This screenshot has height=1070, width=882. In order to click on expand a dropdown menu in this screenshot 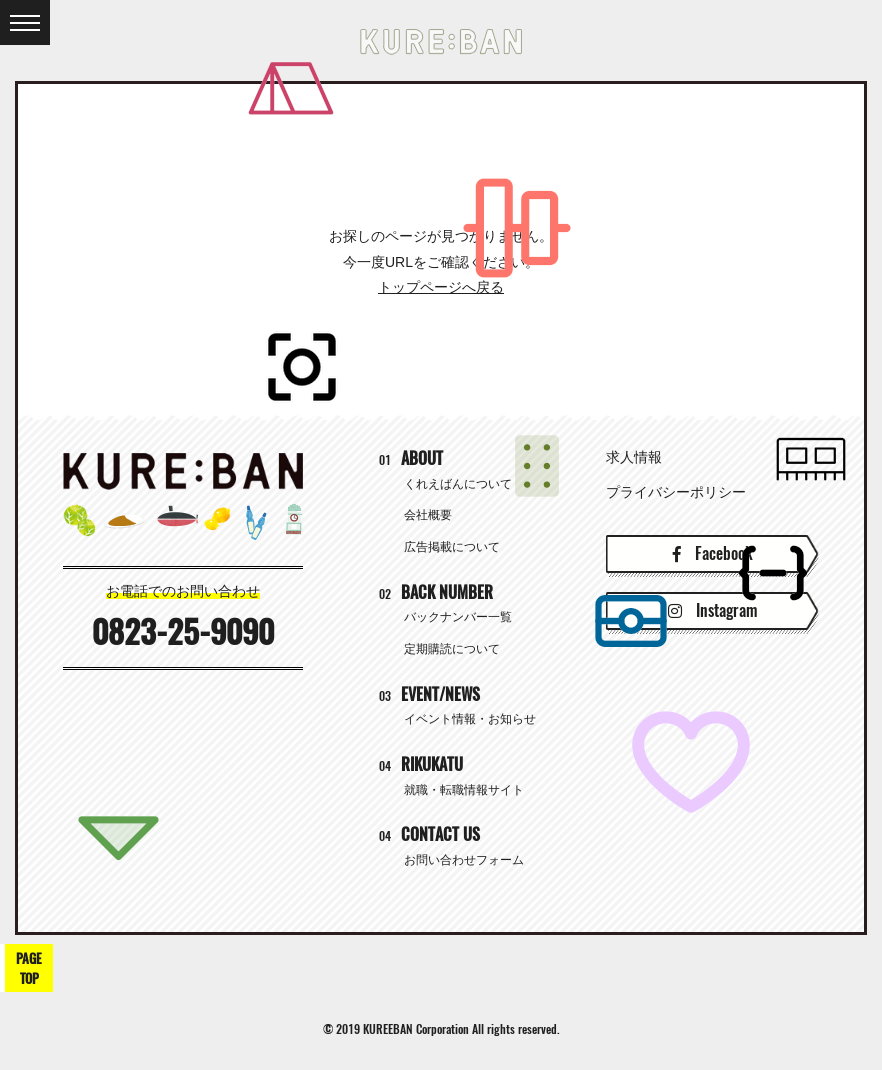, I will do `click(118, 834)`.